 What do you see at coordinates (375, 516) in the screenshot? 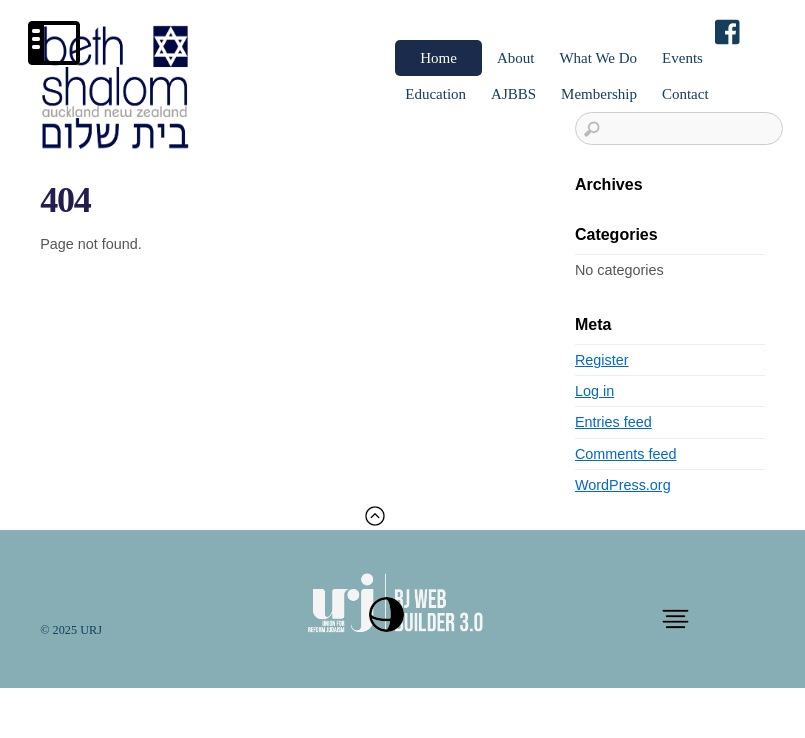
I see `scroll to top of page` at bounding box center [375, 516].